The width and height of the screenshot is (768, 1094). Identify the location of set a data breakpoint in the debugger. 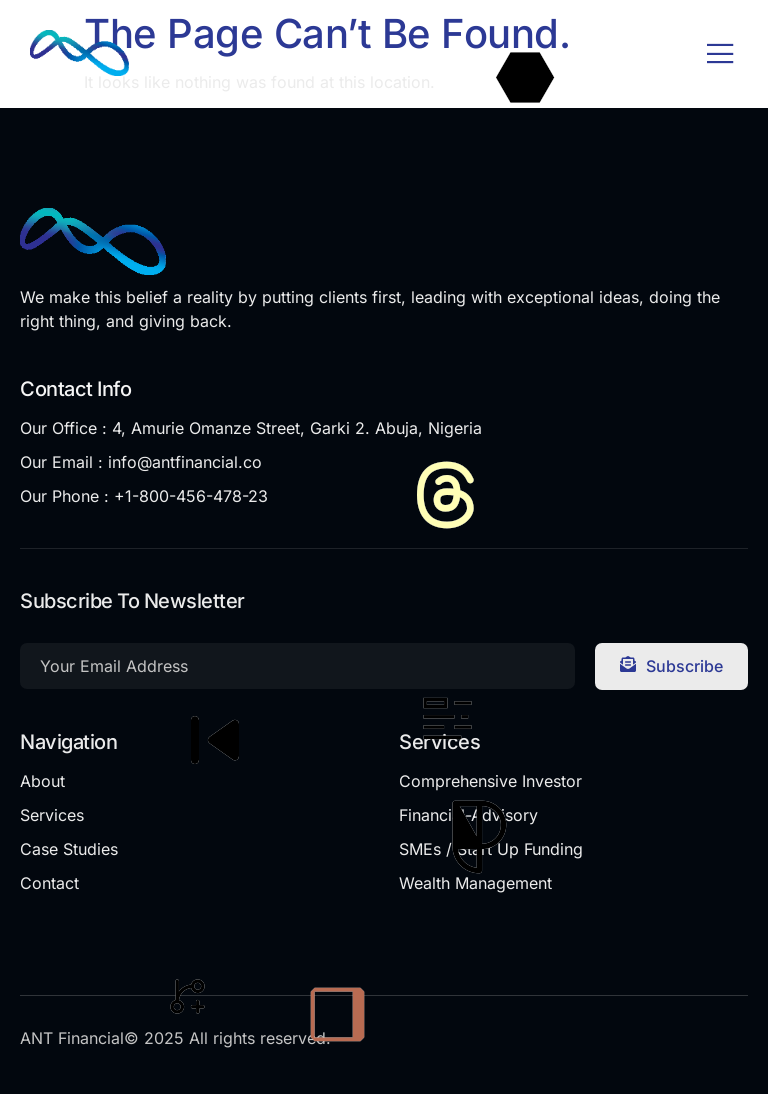
(527, 77).